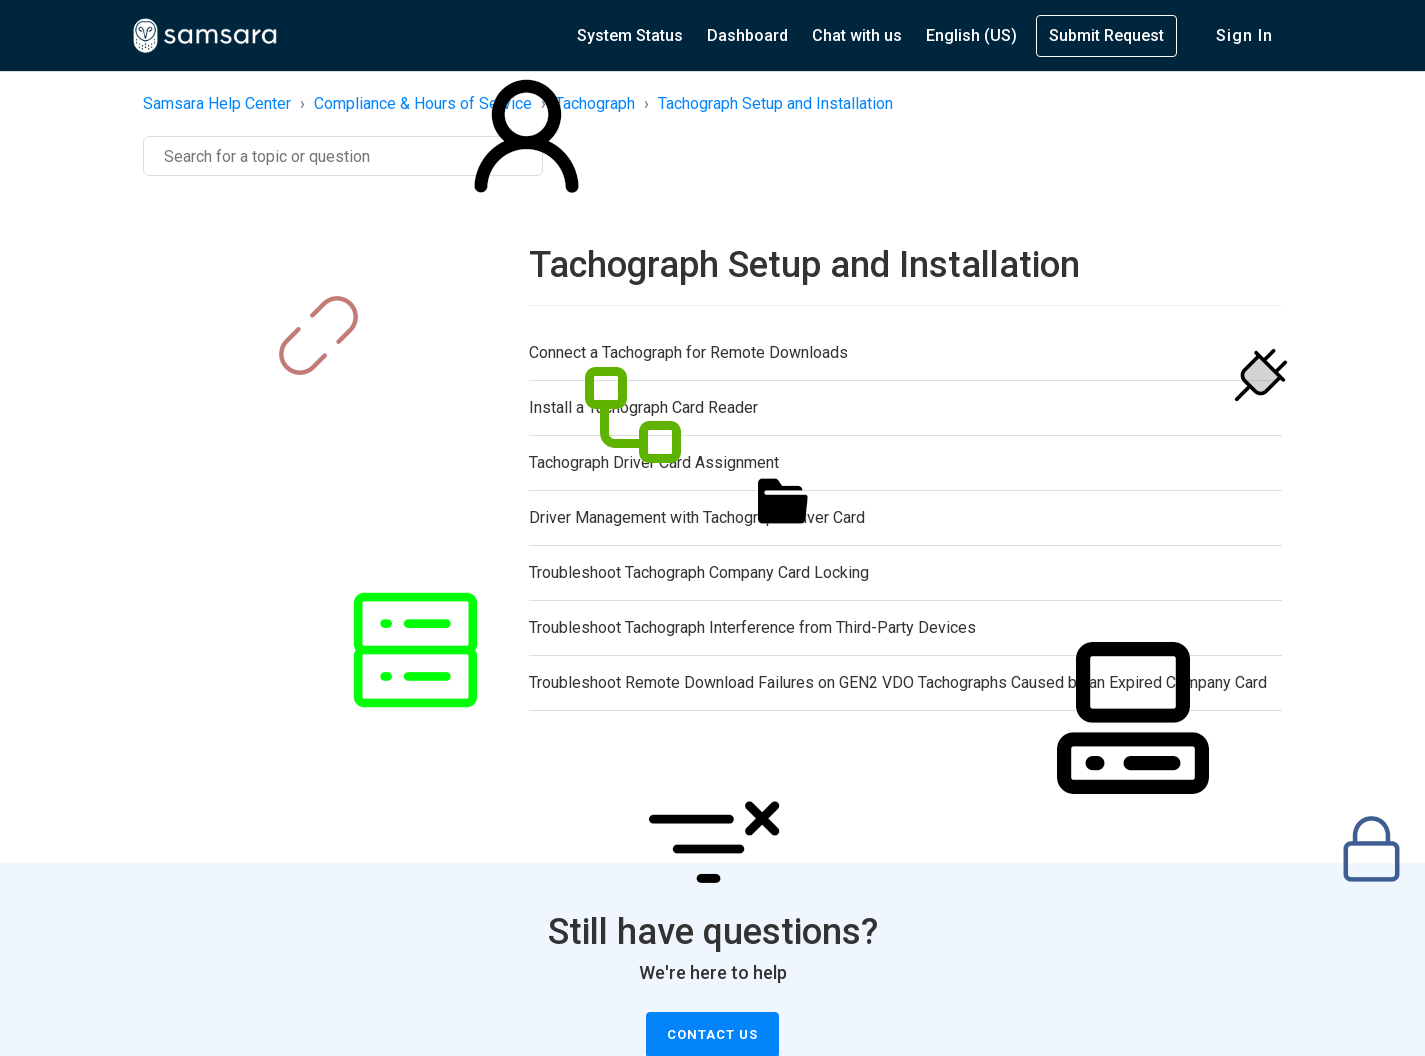  Describe the element at coordinates (415, 651) in the screenshot. I see `access server settings or management` at that location.